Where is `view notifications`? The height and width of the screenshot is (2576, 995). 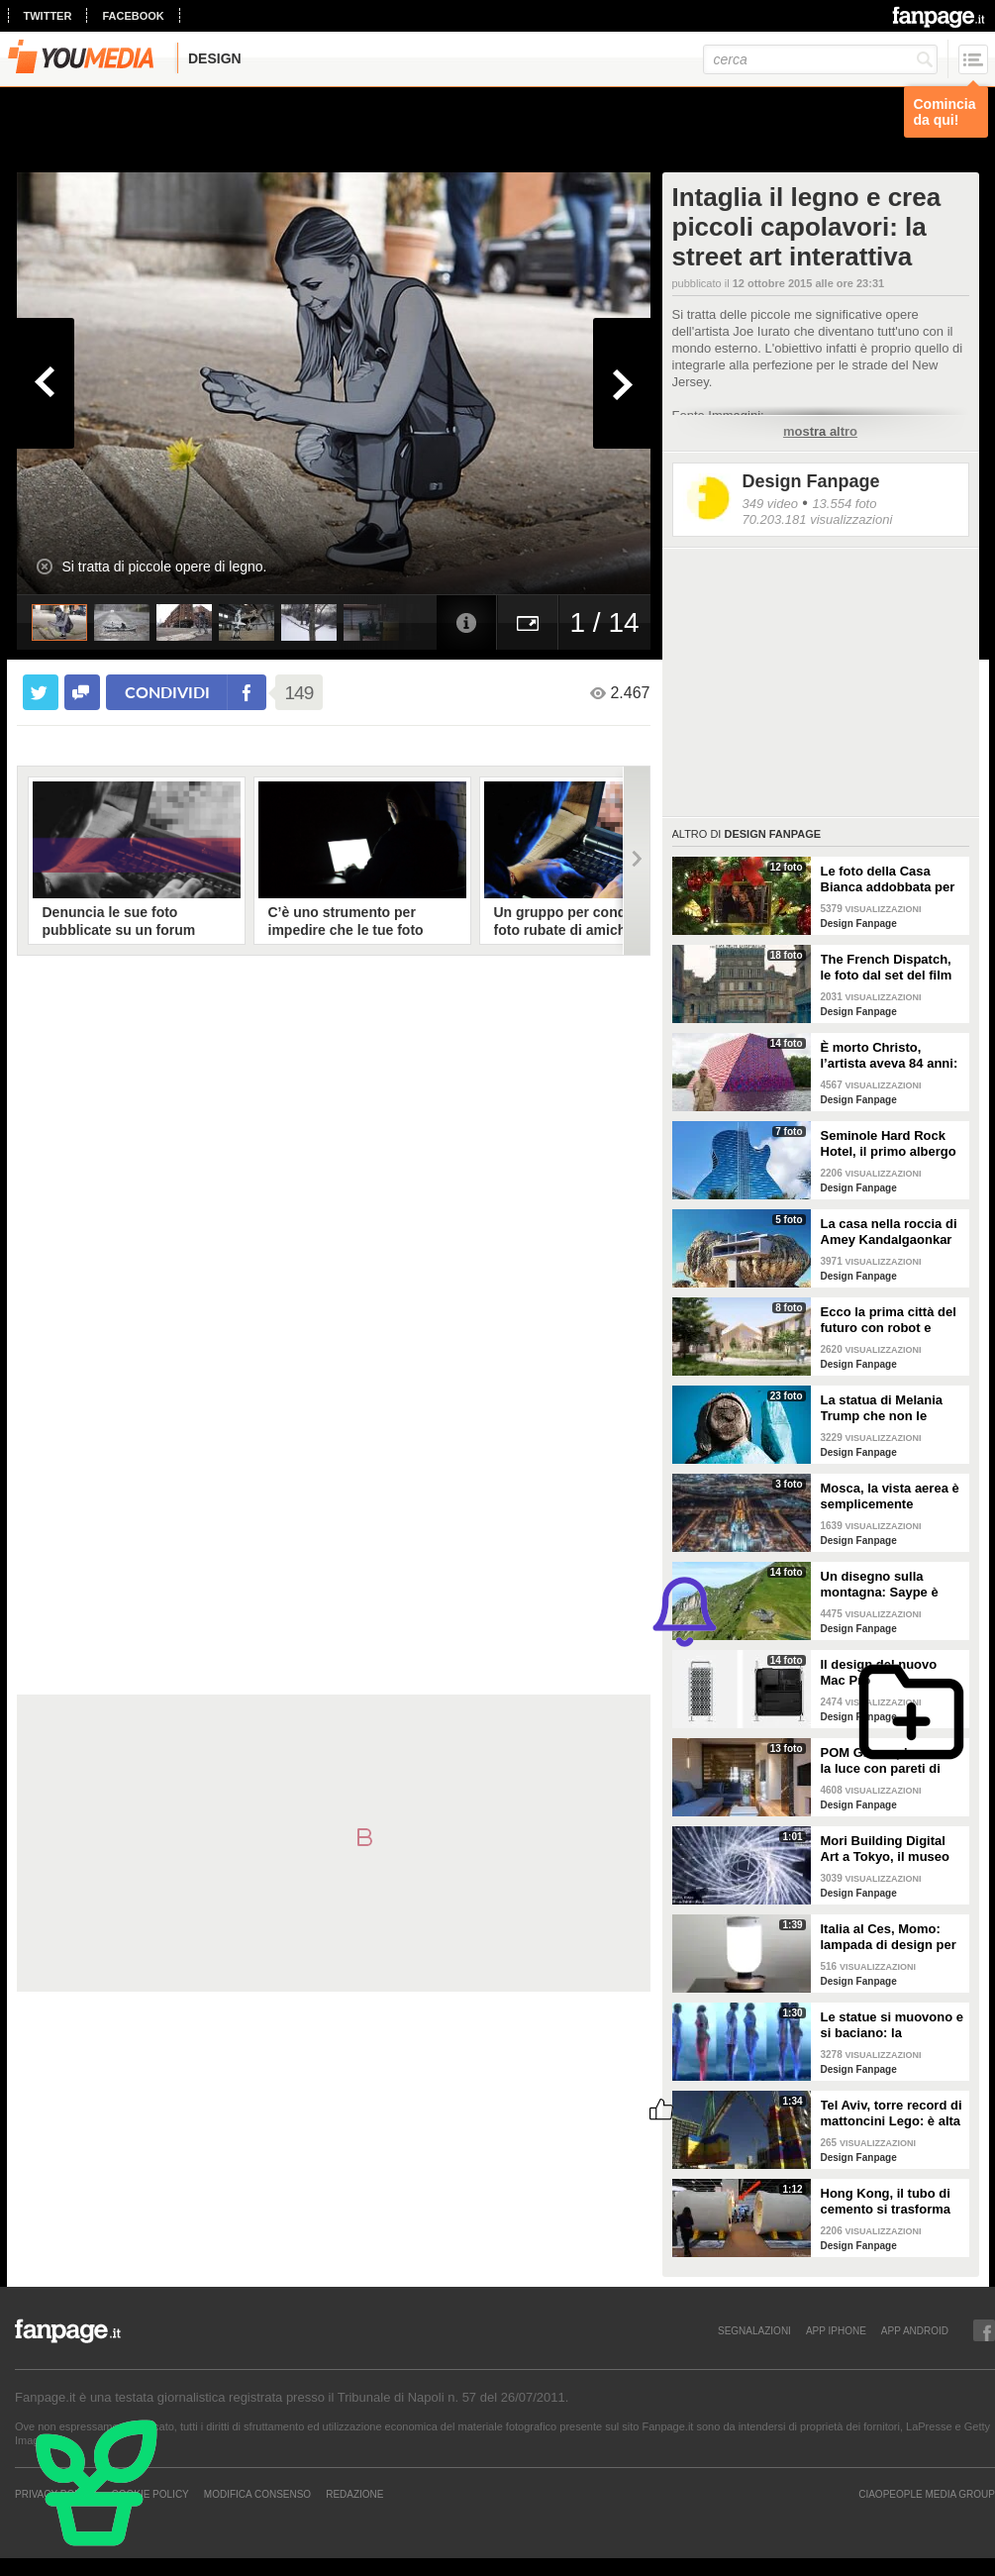 view notifications is located at coordinates (684, 1611).